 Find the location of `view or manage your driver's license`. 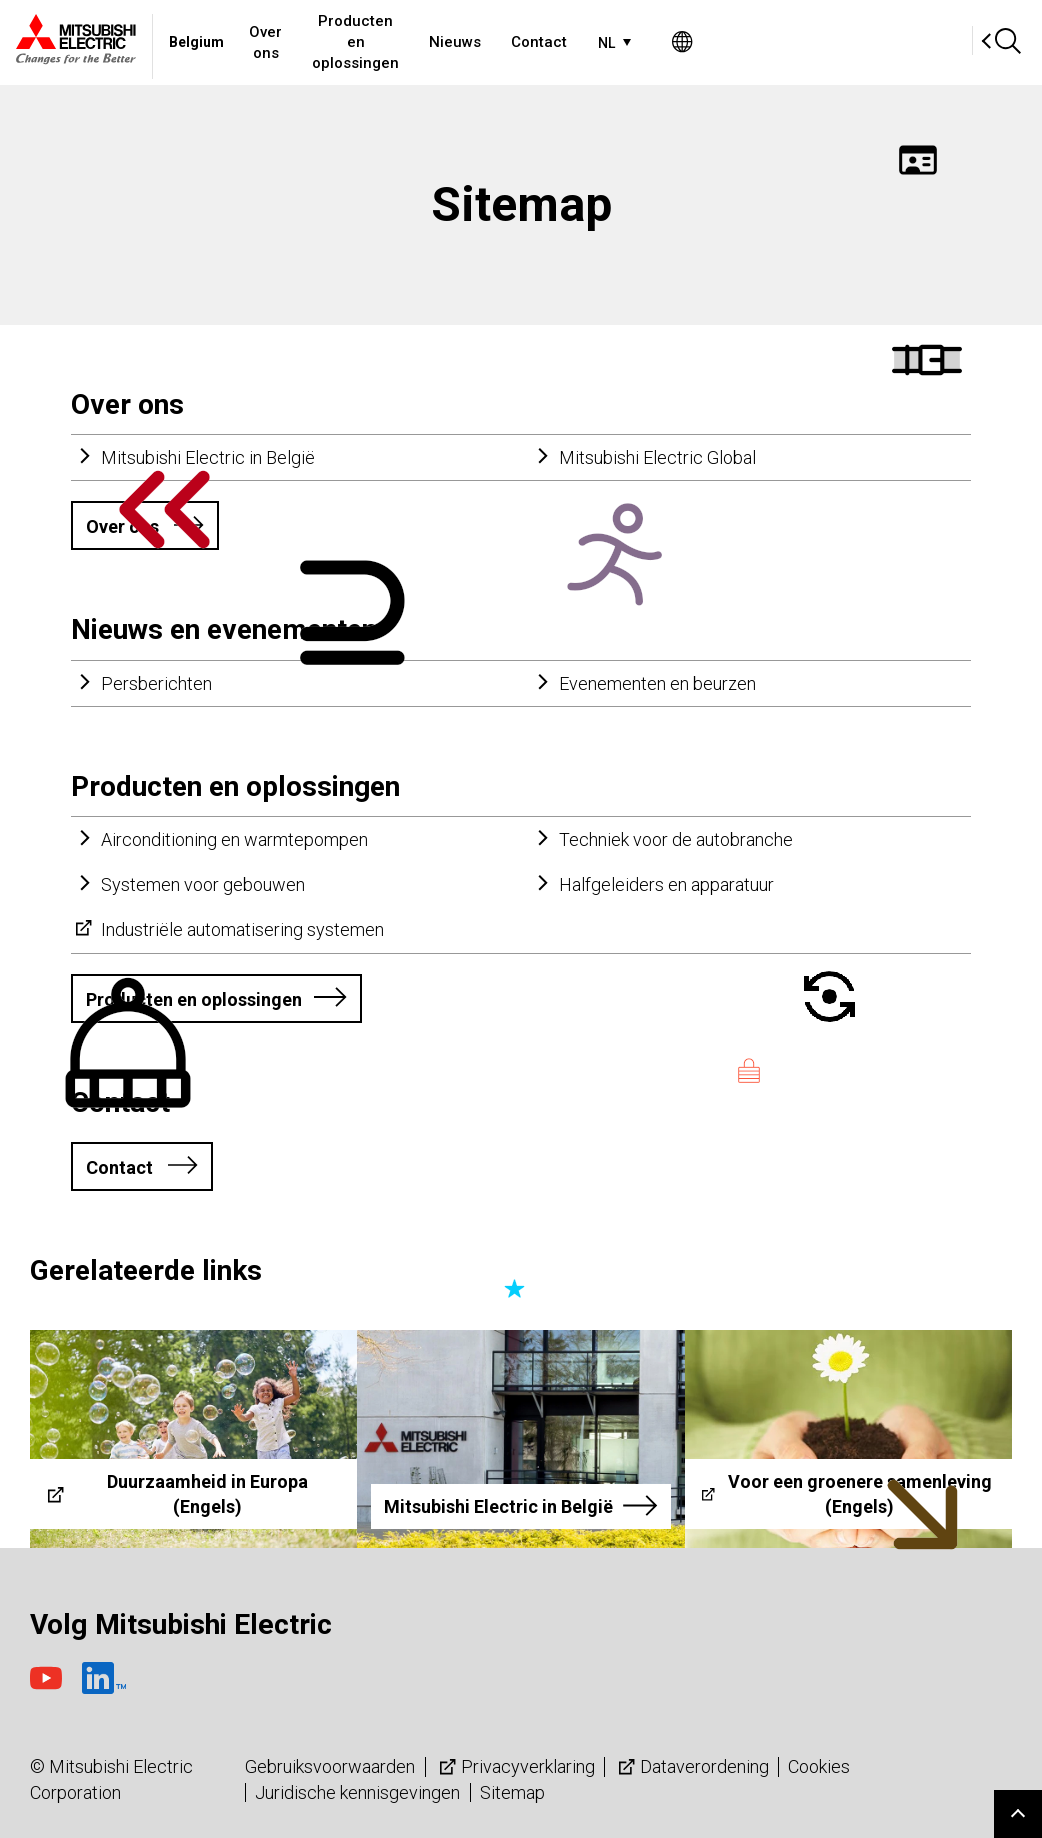

view or manage your driver's license is located at coordinates (918, 160).